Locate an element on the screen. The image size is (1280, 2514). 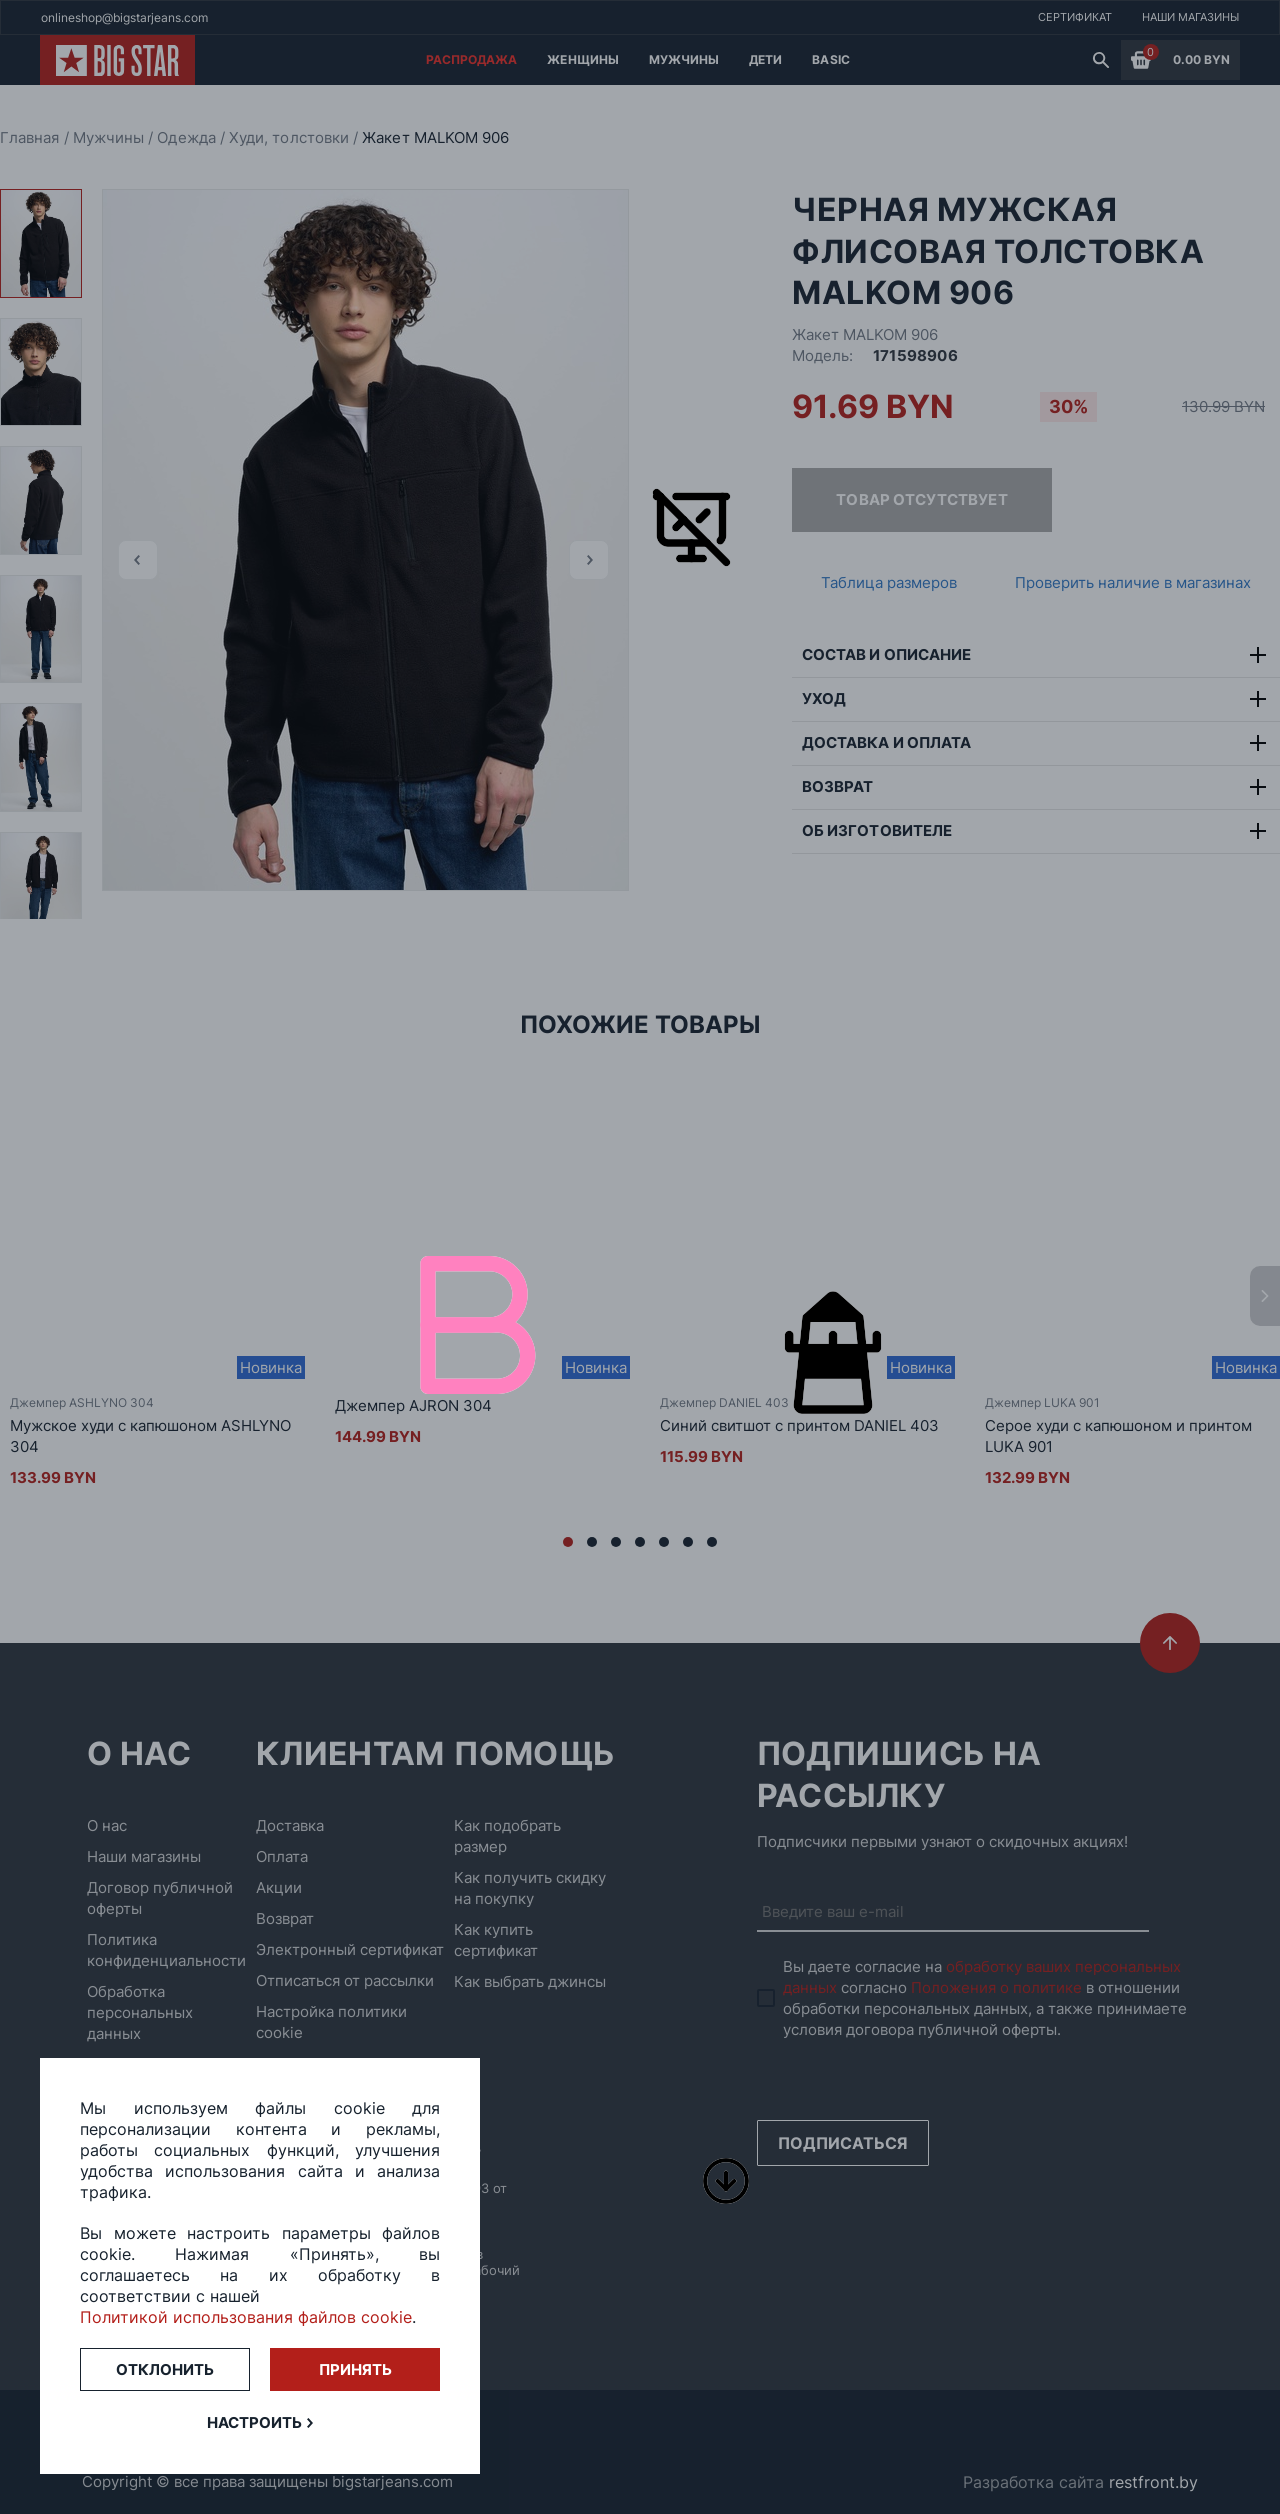
apply bold formatting to selected text is located at coordinates (474, 1325).